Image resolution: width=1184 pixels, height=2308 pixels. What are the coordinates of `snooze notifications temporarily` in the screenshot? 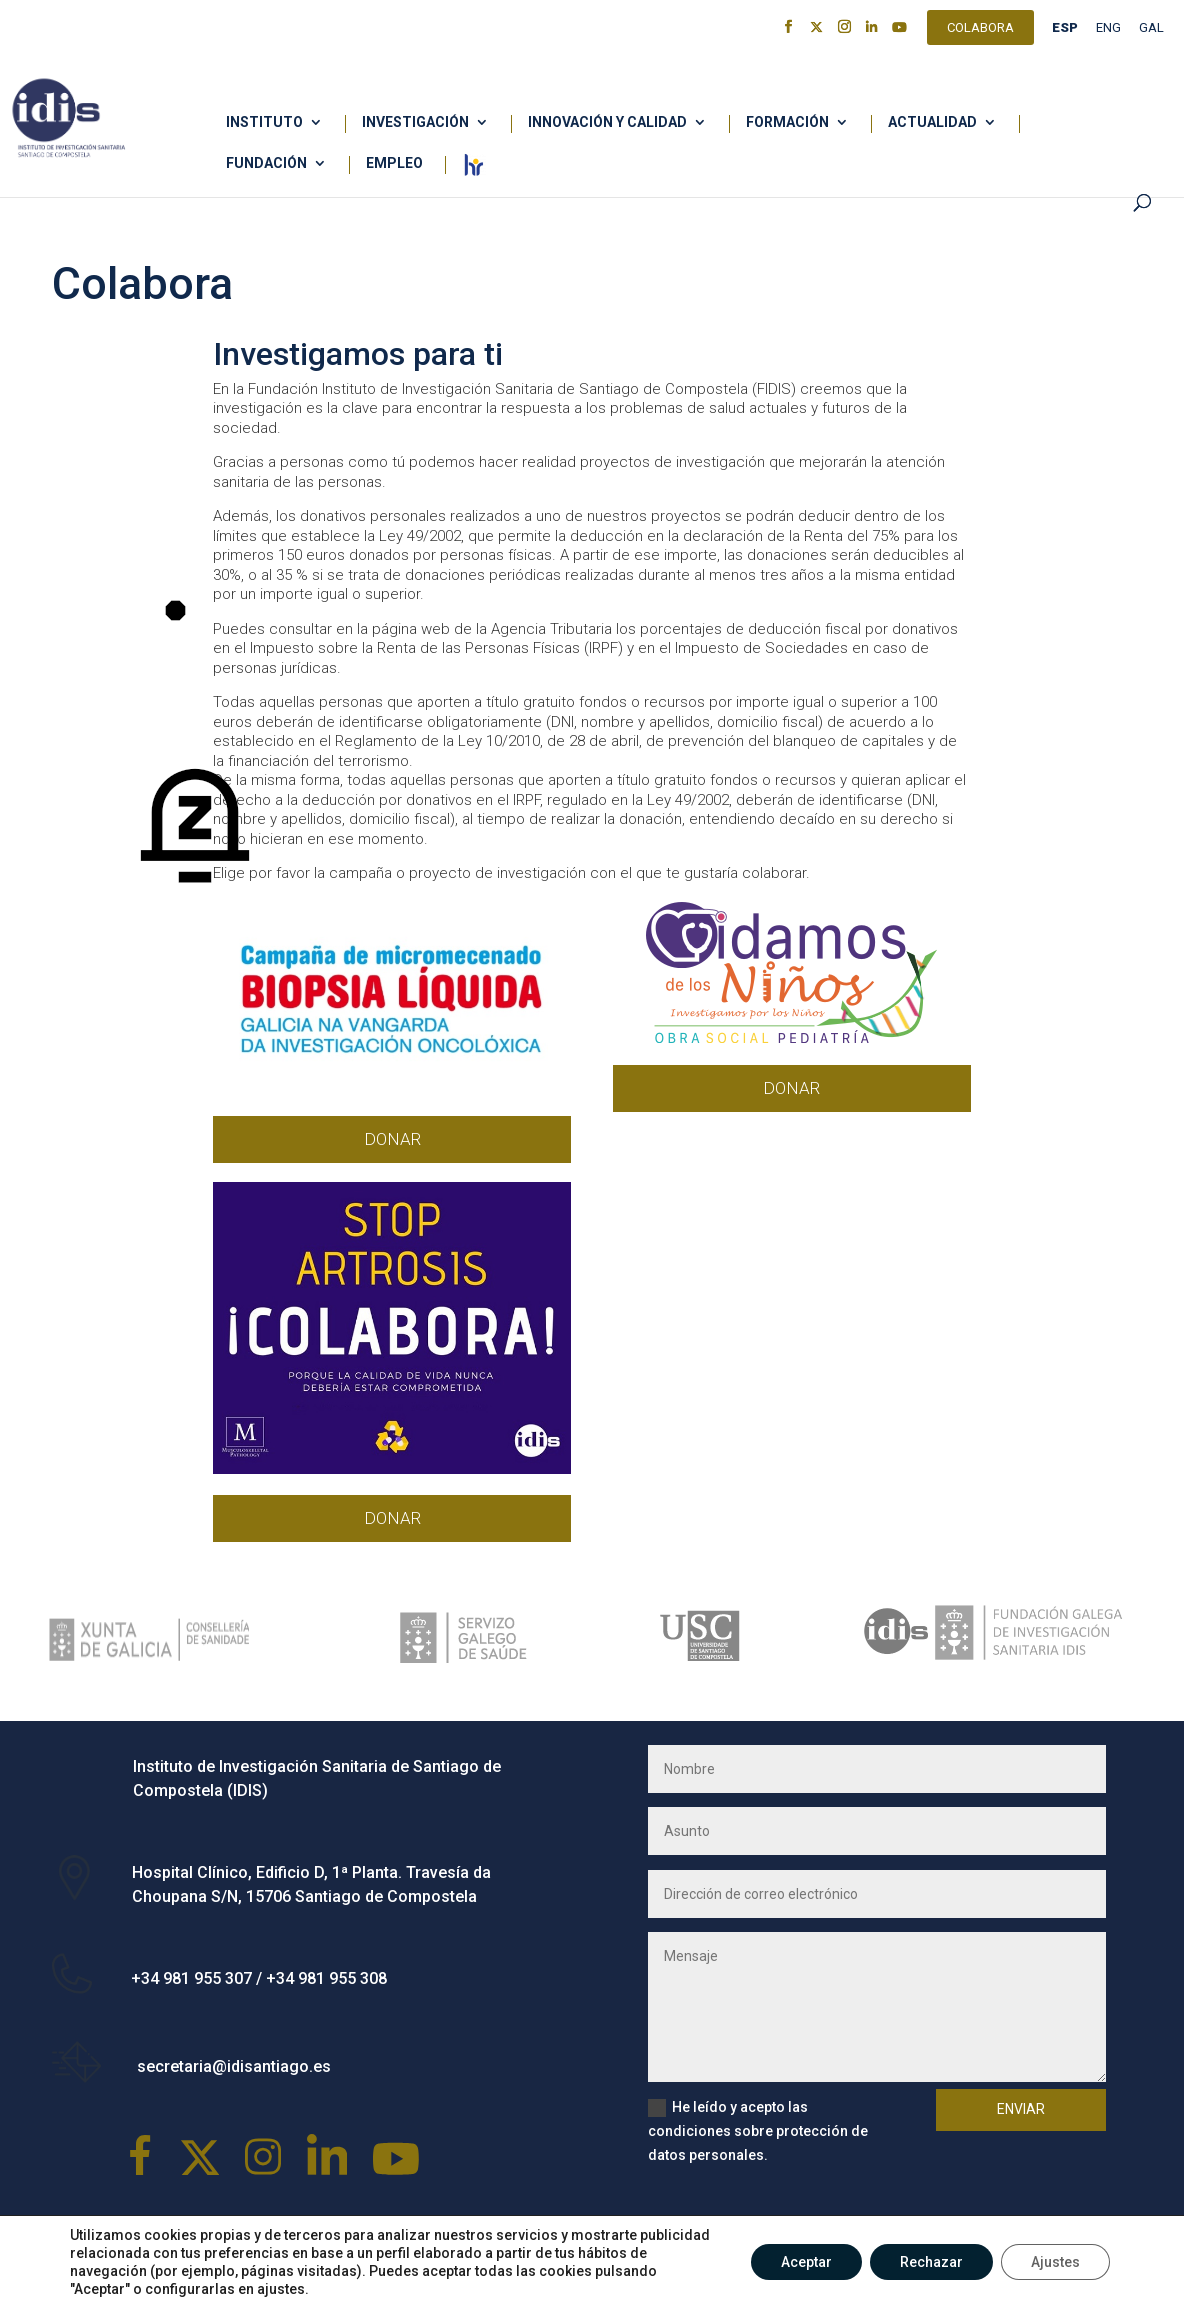 It's located at (195, 823).